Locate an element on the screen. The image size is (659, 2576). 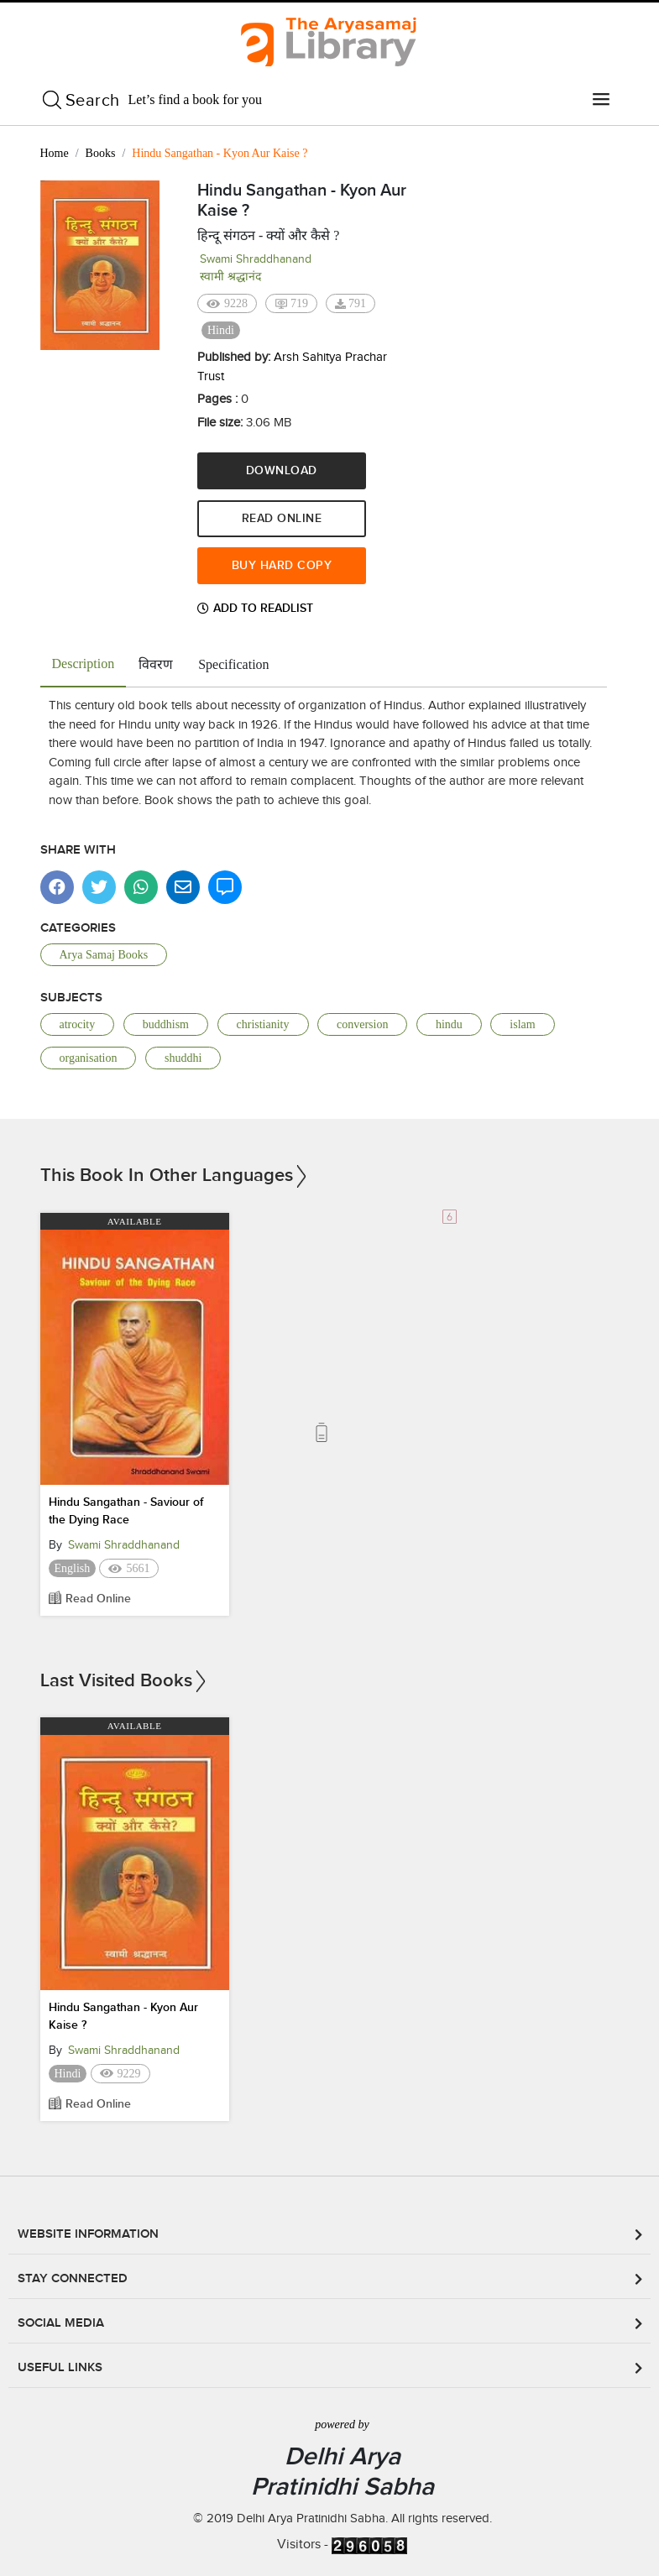
battery at medium charge level is located at coordinates (322, 1433).